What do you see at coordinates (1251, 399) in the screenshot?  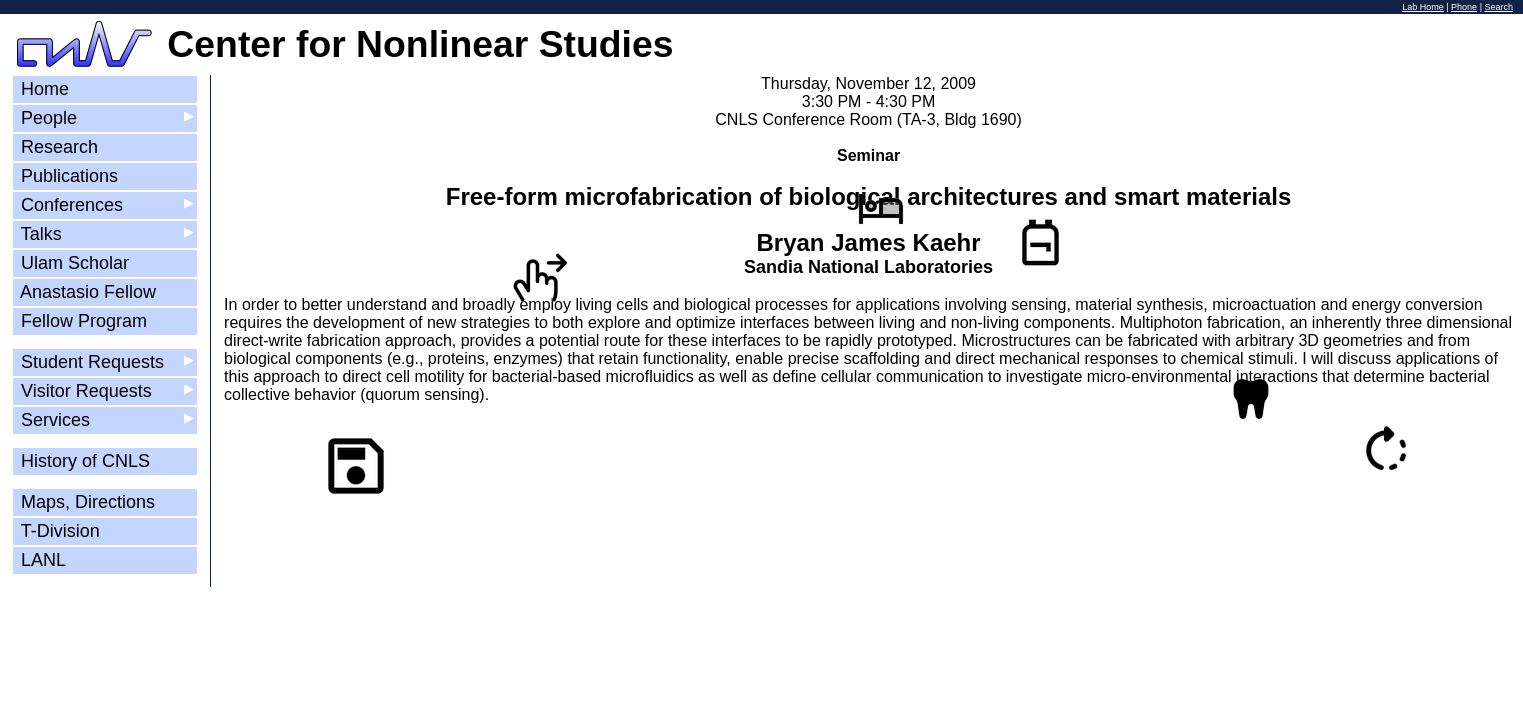 I see `access dental or oral health information` at bounding box center [1251, 399].